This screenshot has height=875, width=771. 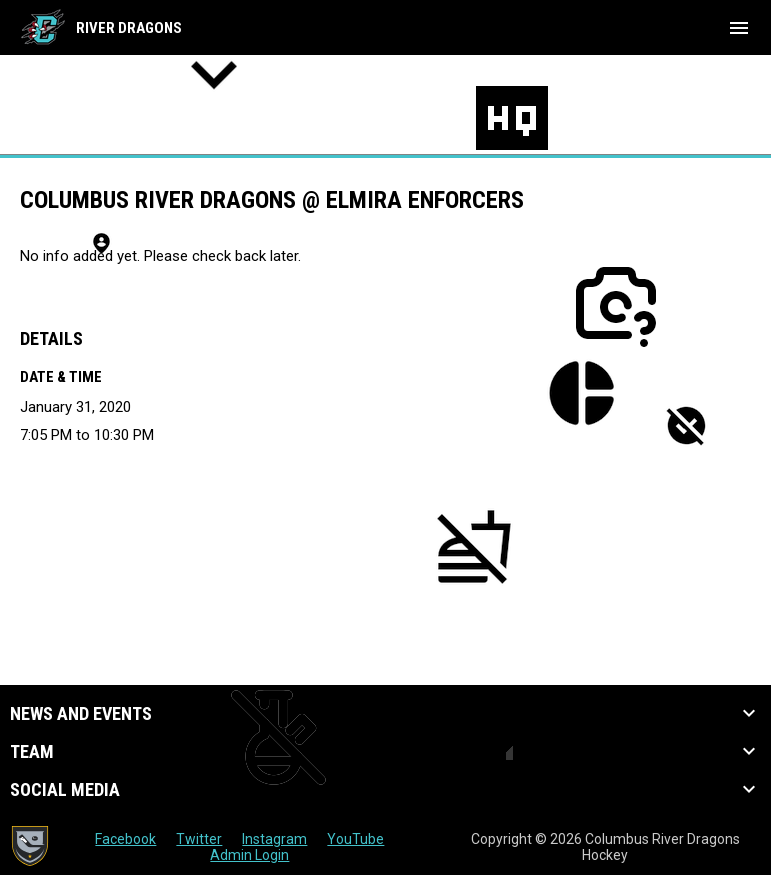 I want to click on indicates no food allowed in this area, so click(x=474, y=546).